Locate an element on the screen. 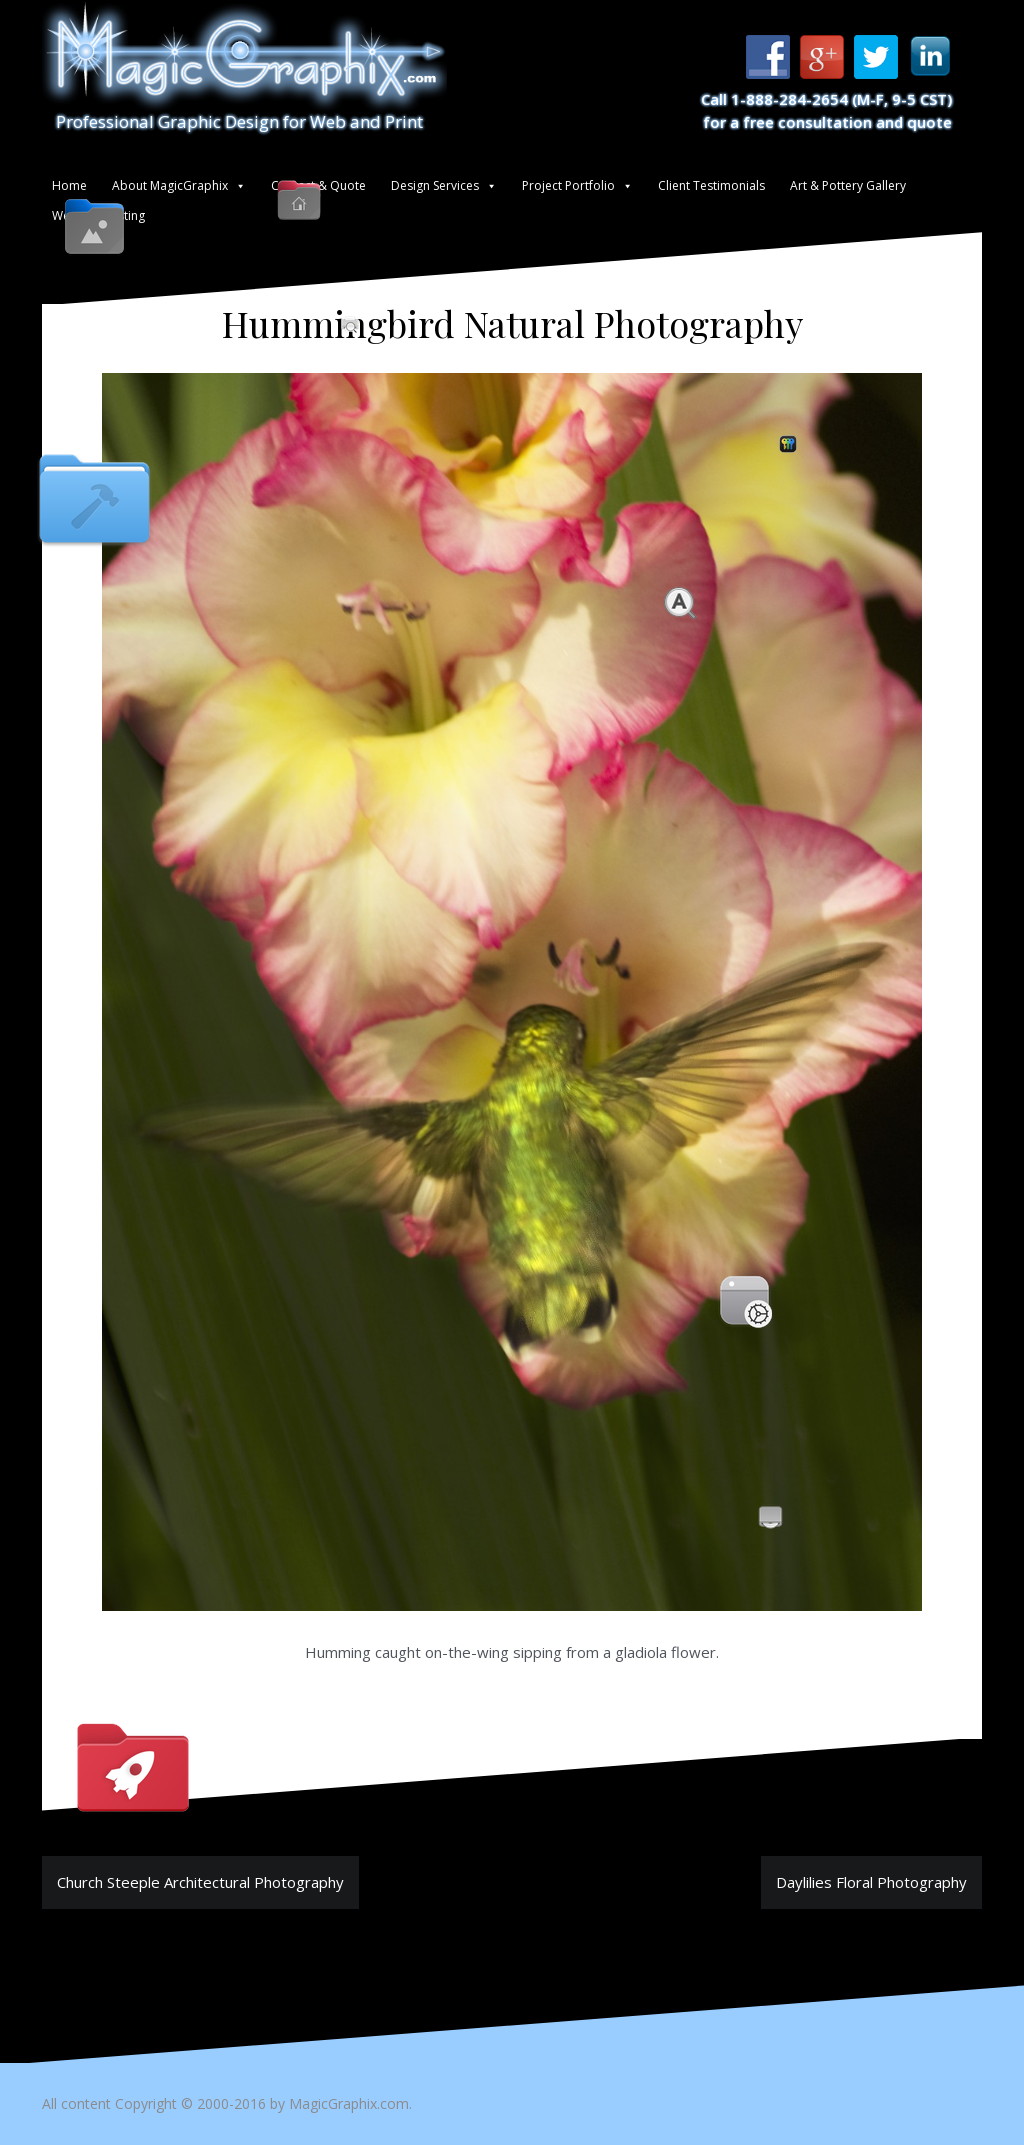  access optical drive or disc reader is located at coordinates (770, 1516).